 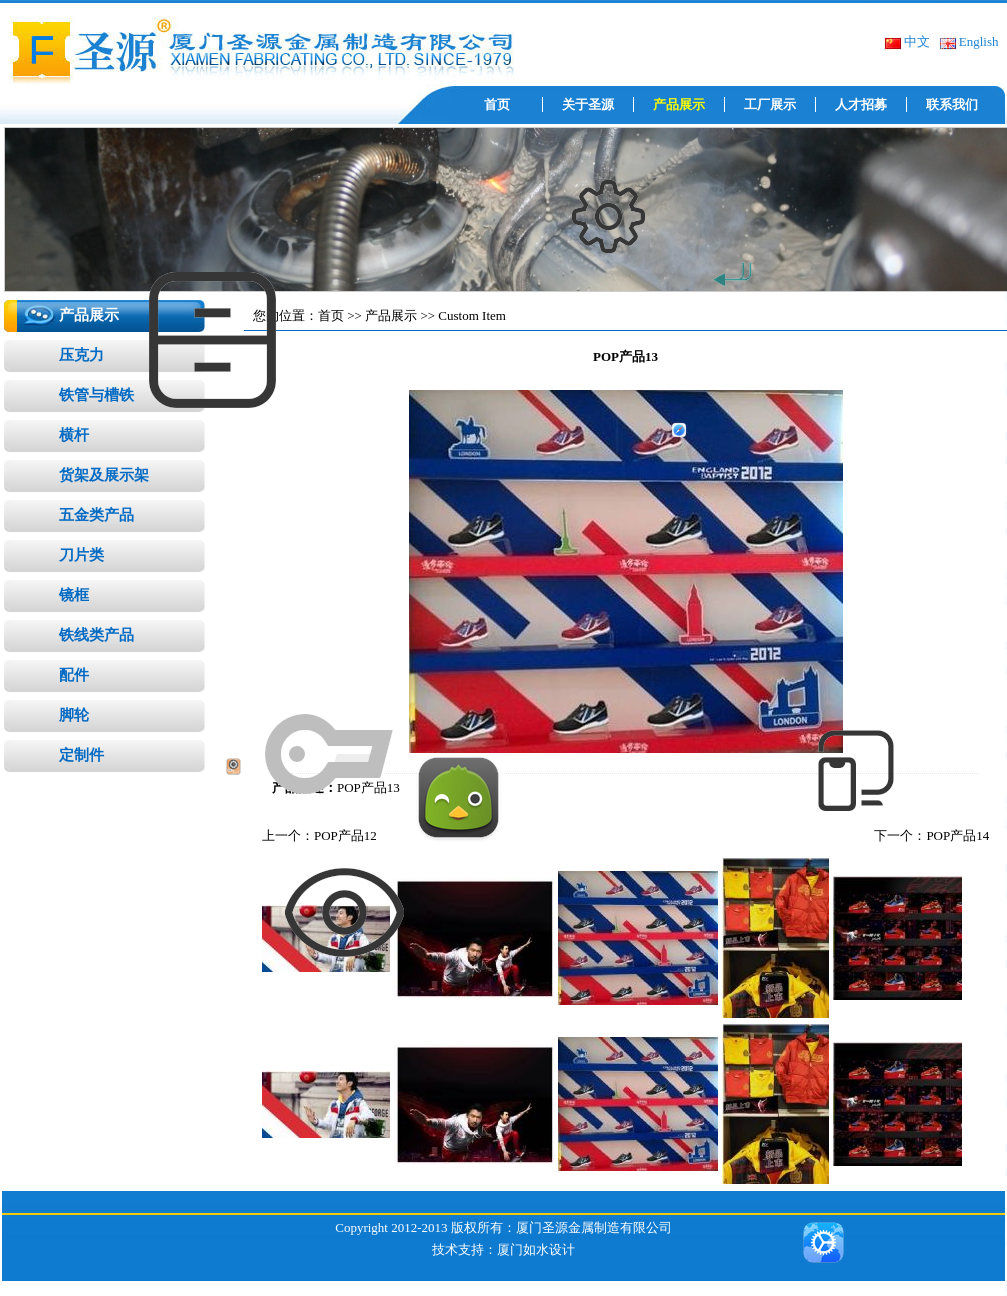 I want to click on reply to all recipients of an email, so click(x=731, y=271).